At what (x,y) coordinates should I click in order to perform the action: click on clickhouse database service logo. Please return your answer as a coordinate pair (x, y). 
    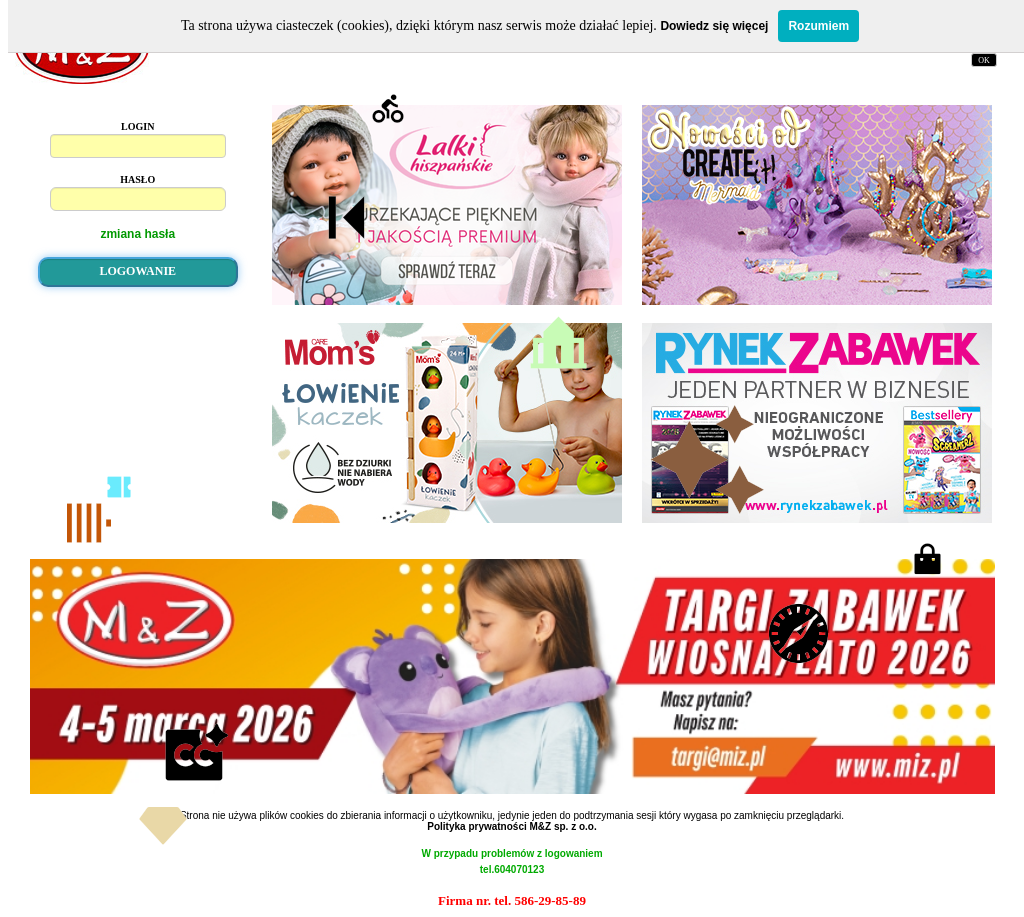
    Looking at the image, I should click on (89, 523).